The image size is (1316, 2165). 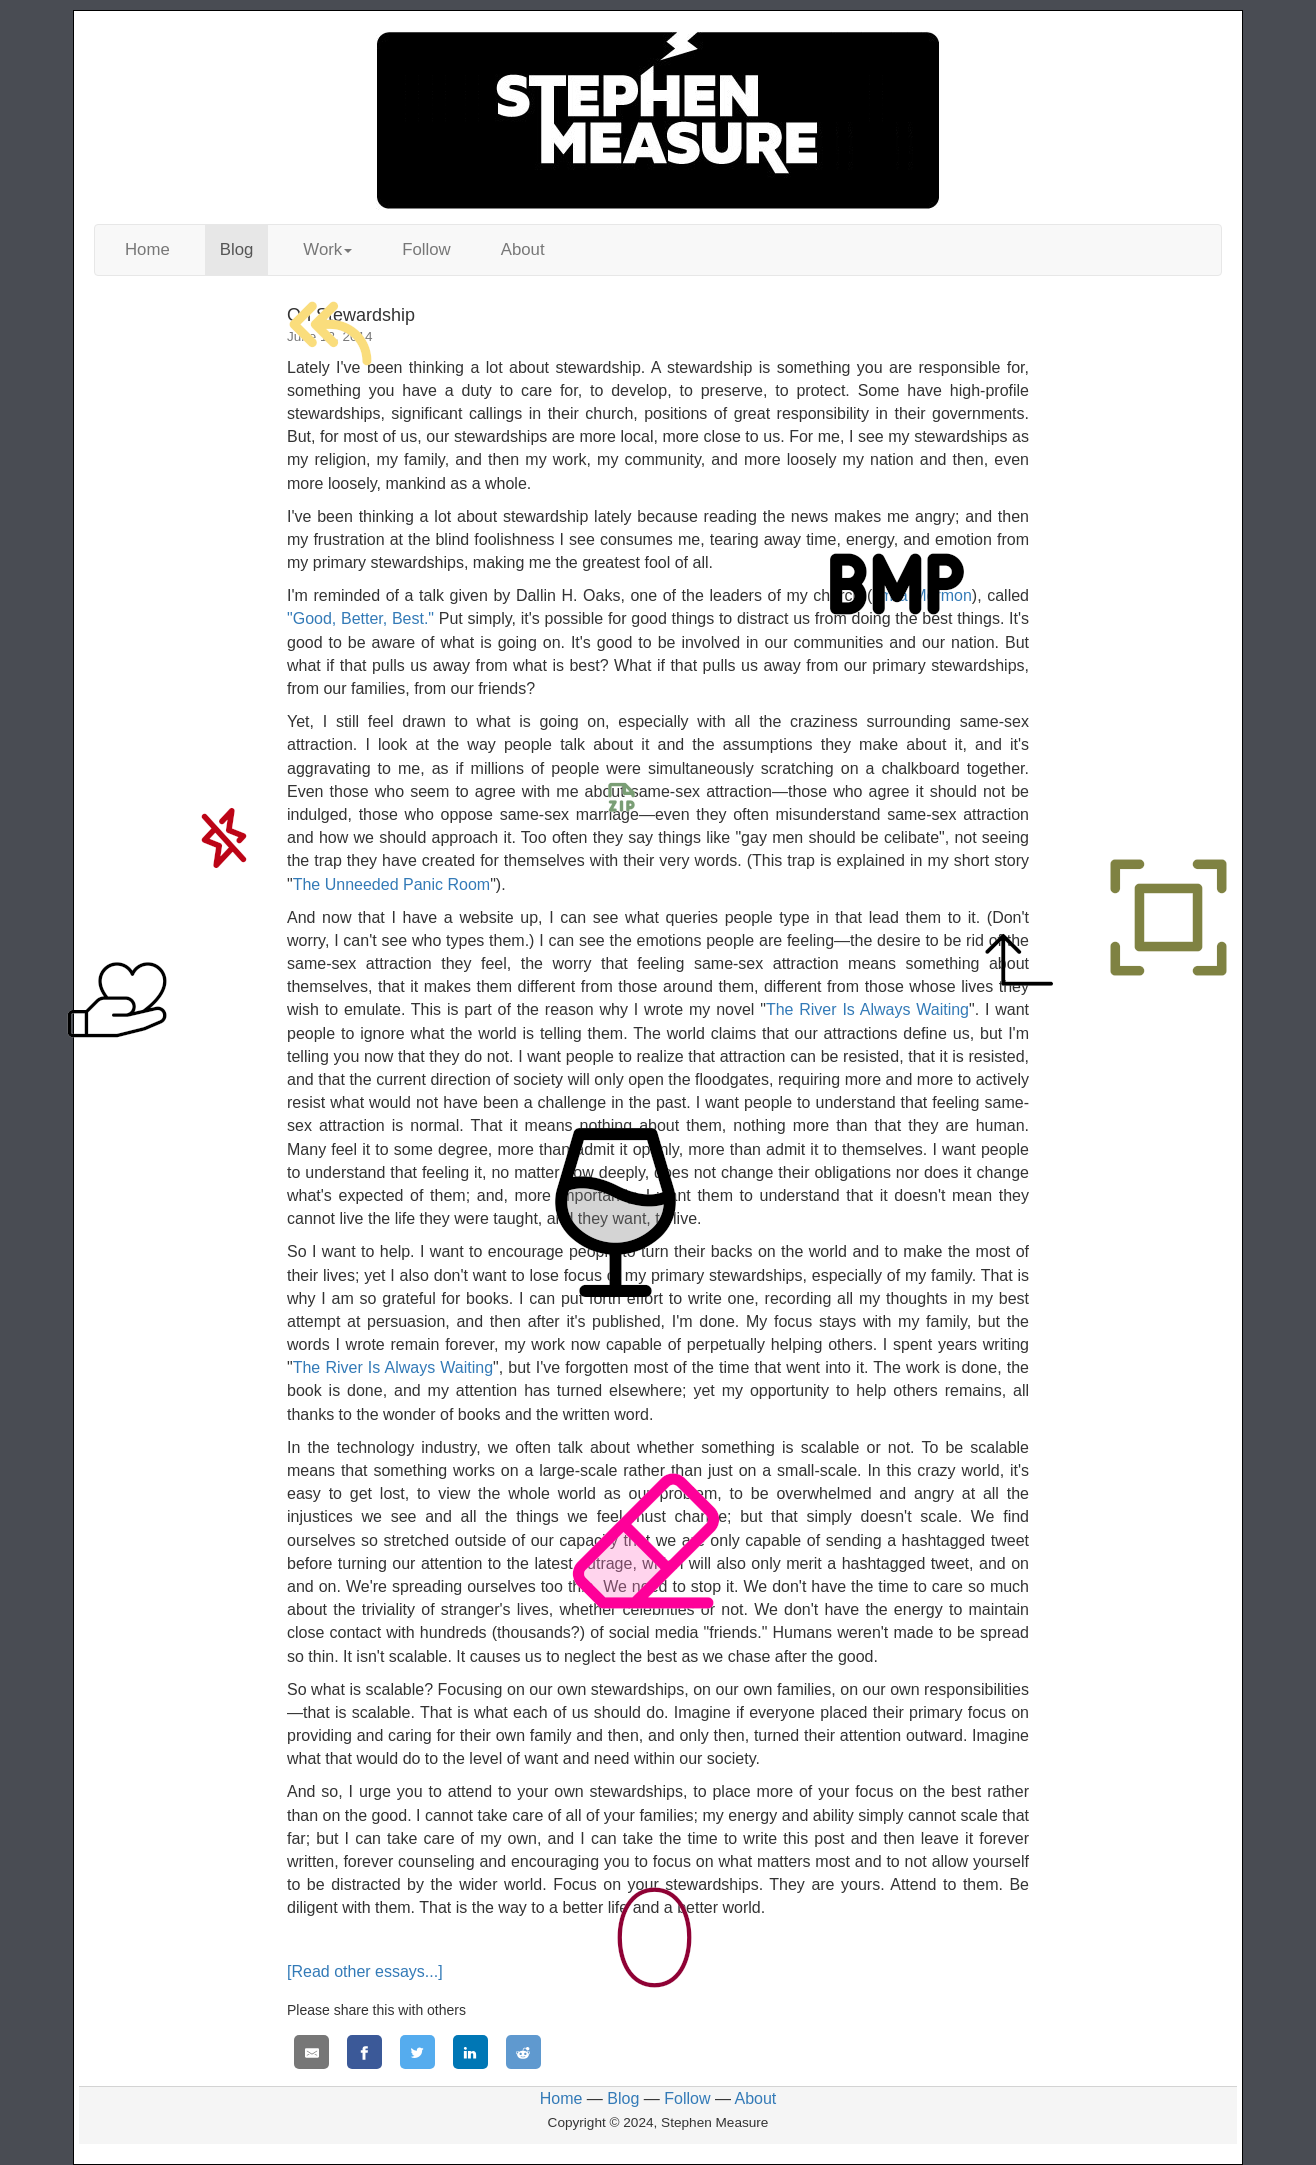 What do you see at coordinates (330, 333) in the screenshot?
I see `reply all to a message or email` at bounding box center [330, 333].